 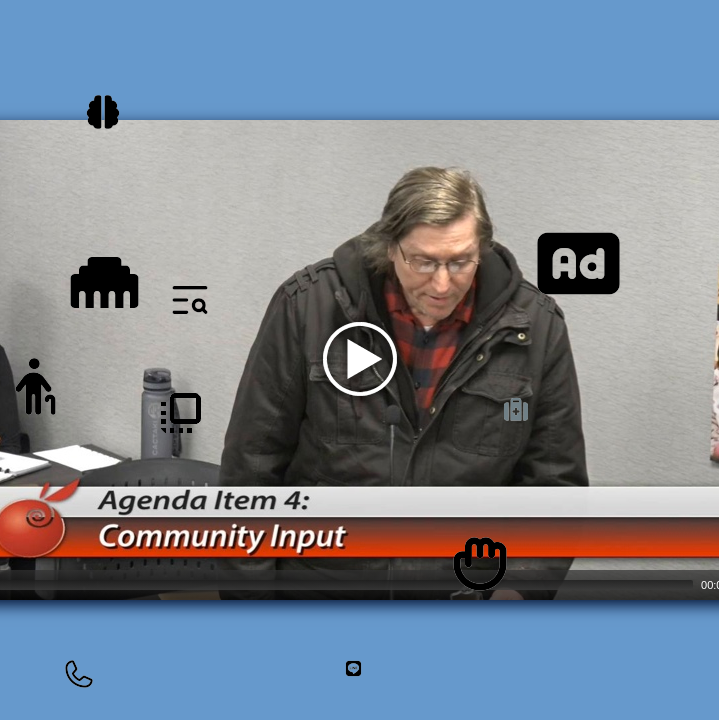 What do you see at coordinates (516, 410) in the screenshot?
I see `access medical or health-related information` at bounding box center [516, 410].